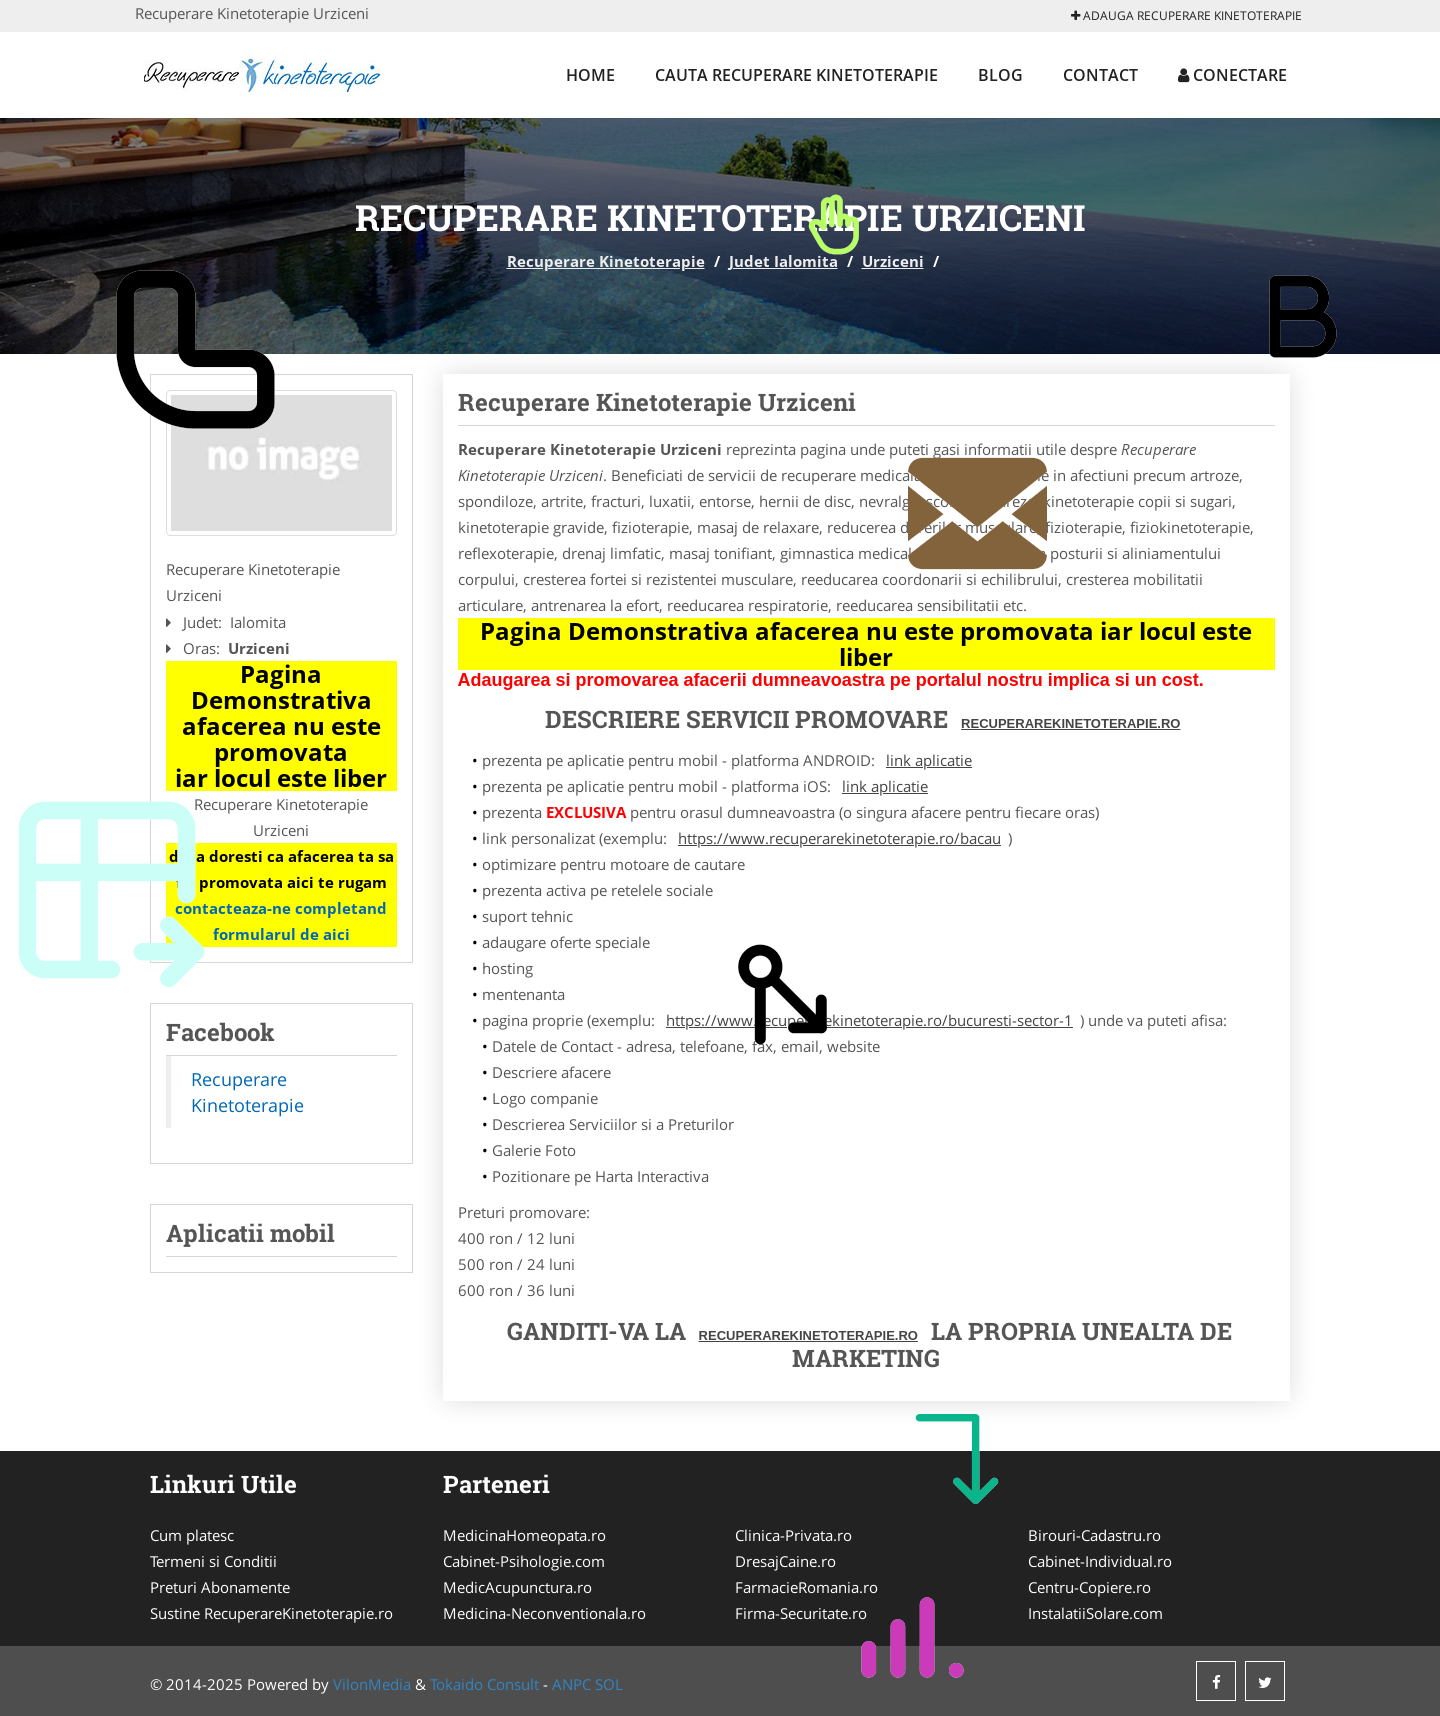 The image size is (1440, 1716). What do you see at coordinates (107, 890) in the screenshot?
I see `export table data to external file` at bounding box center [107, 890].